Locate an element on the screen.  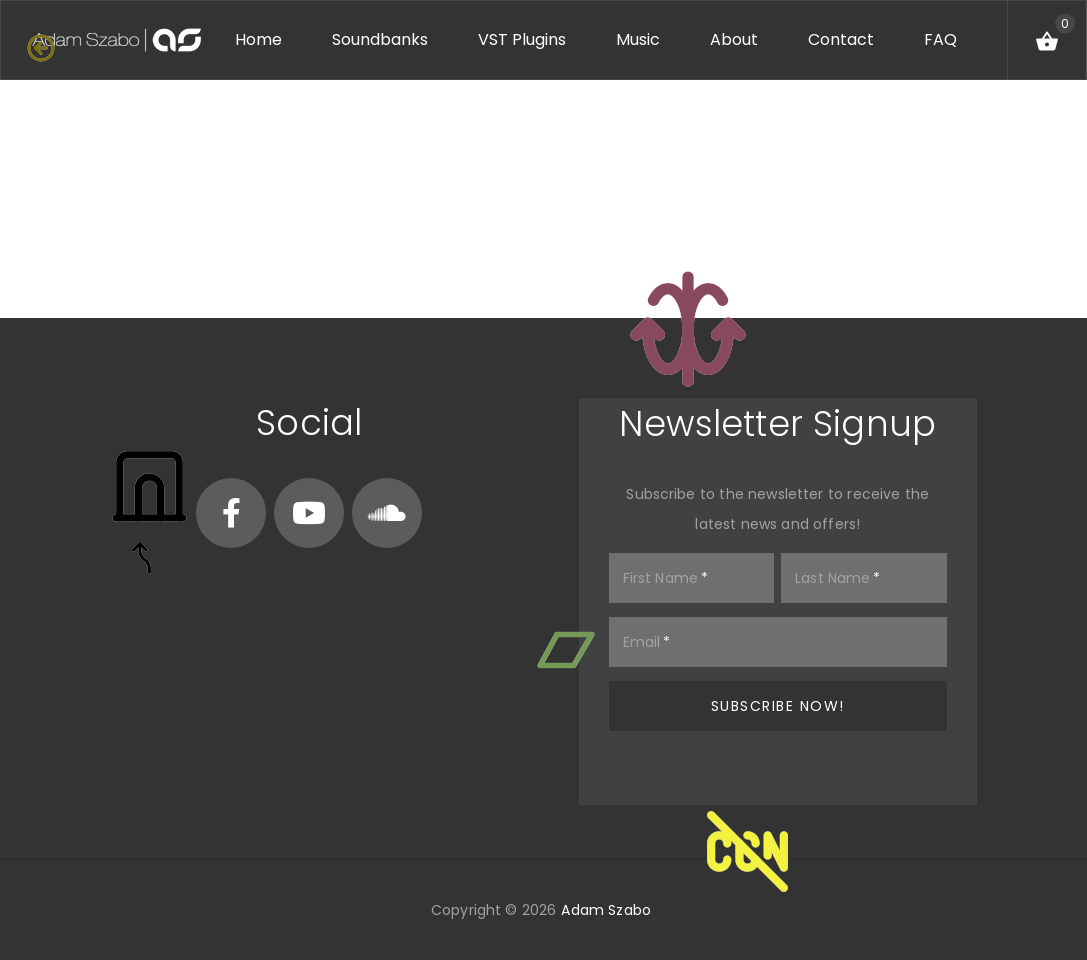
go back to previous screen is located at coordinates (143, 558).